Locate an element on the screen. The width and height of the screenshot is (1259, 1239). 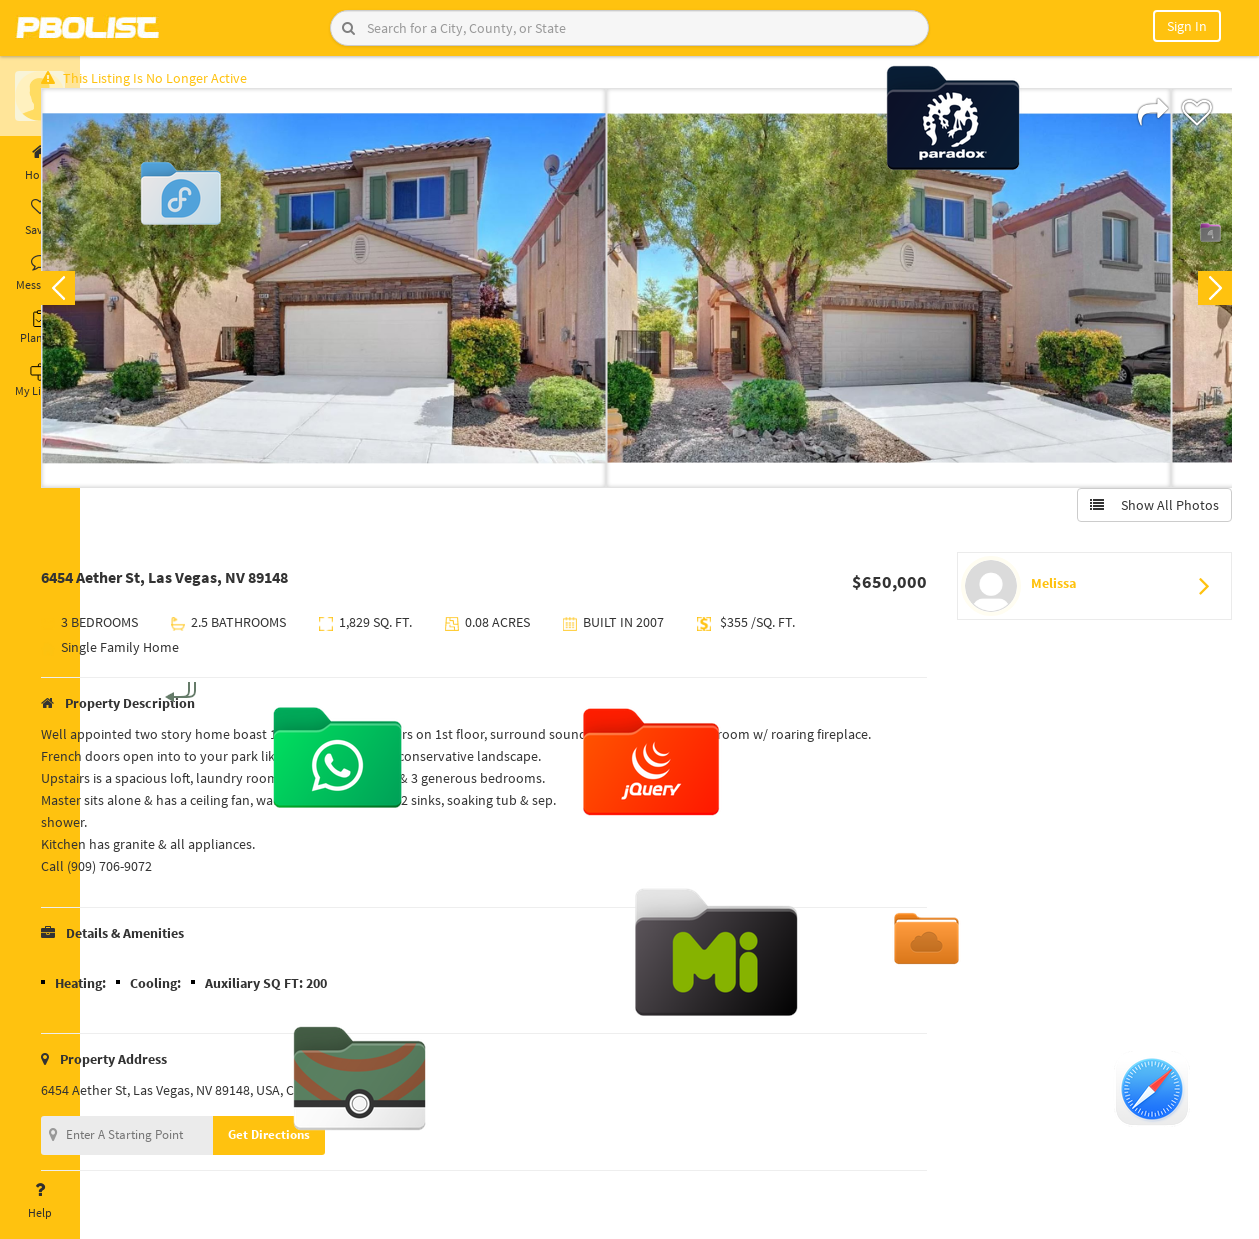
folder containing jQuery library files is located at coordinates (650, 765).